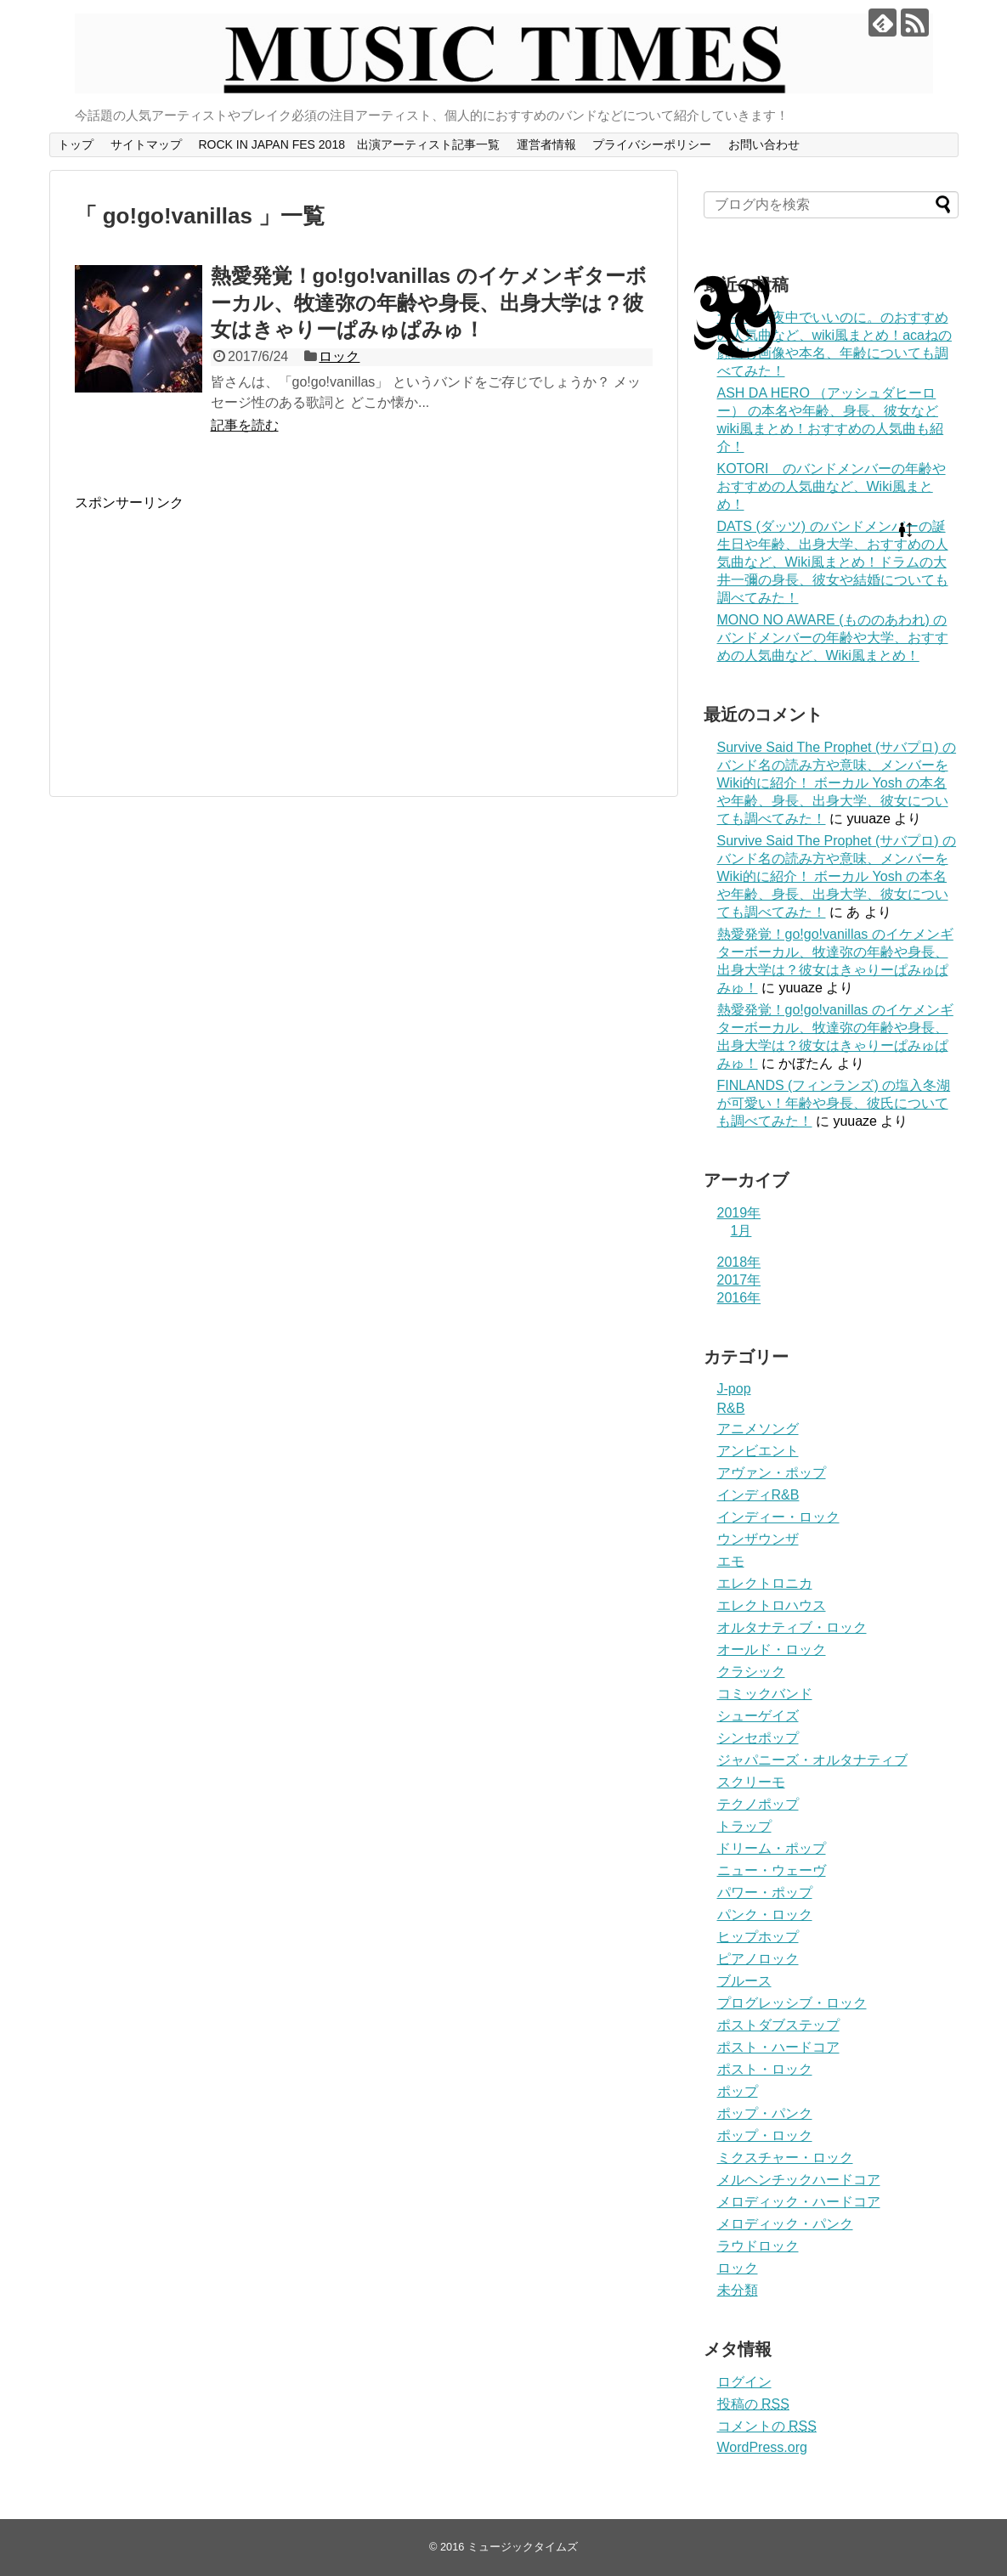 The width and height of the screenshot is (1007, 2576). What do you see at coordinates (734, 316) in the screenshot?
I see `fire elemental or nature-fire hybrid ability` at bounding box center [734, 316].